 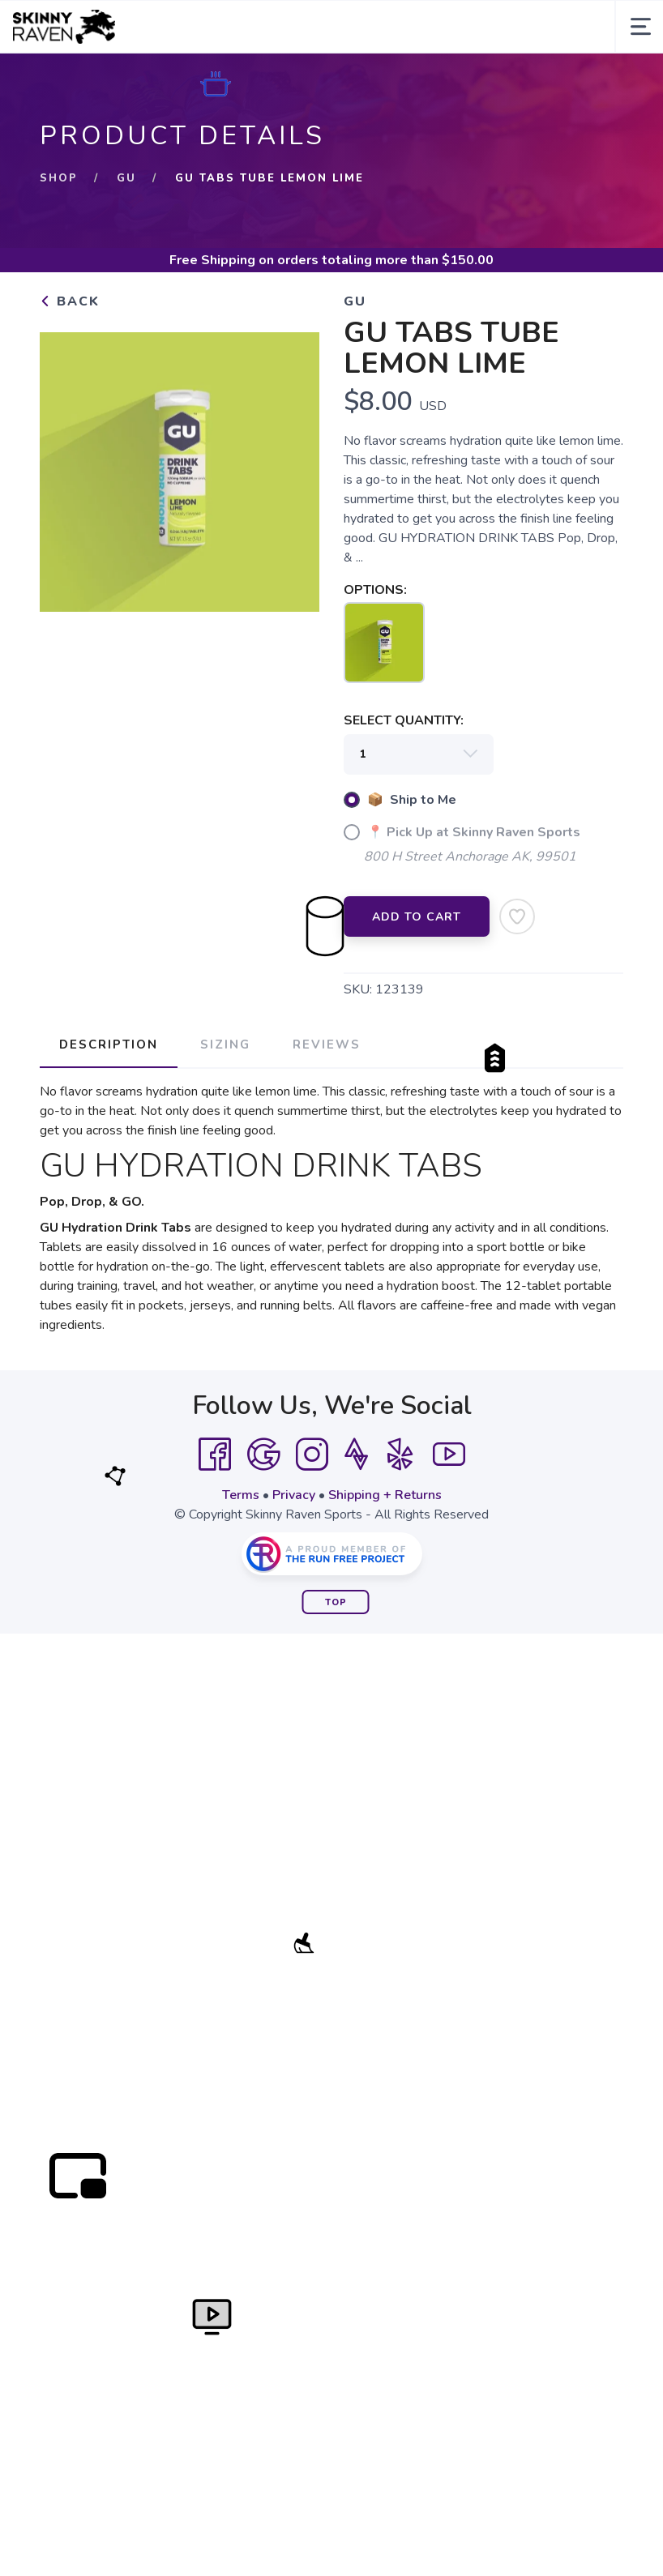 What do you see at coordinates (216, 86) in the screenshot?
I see `access recipes or cooking features` at bounding box center [216, 86].